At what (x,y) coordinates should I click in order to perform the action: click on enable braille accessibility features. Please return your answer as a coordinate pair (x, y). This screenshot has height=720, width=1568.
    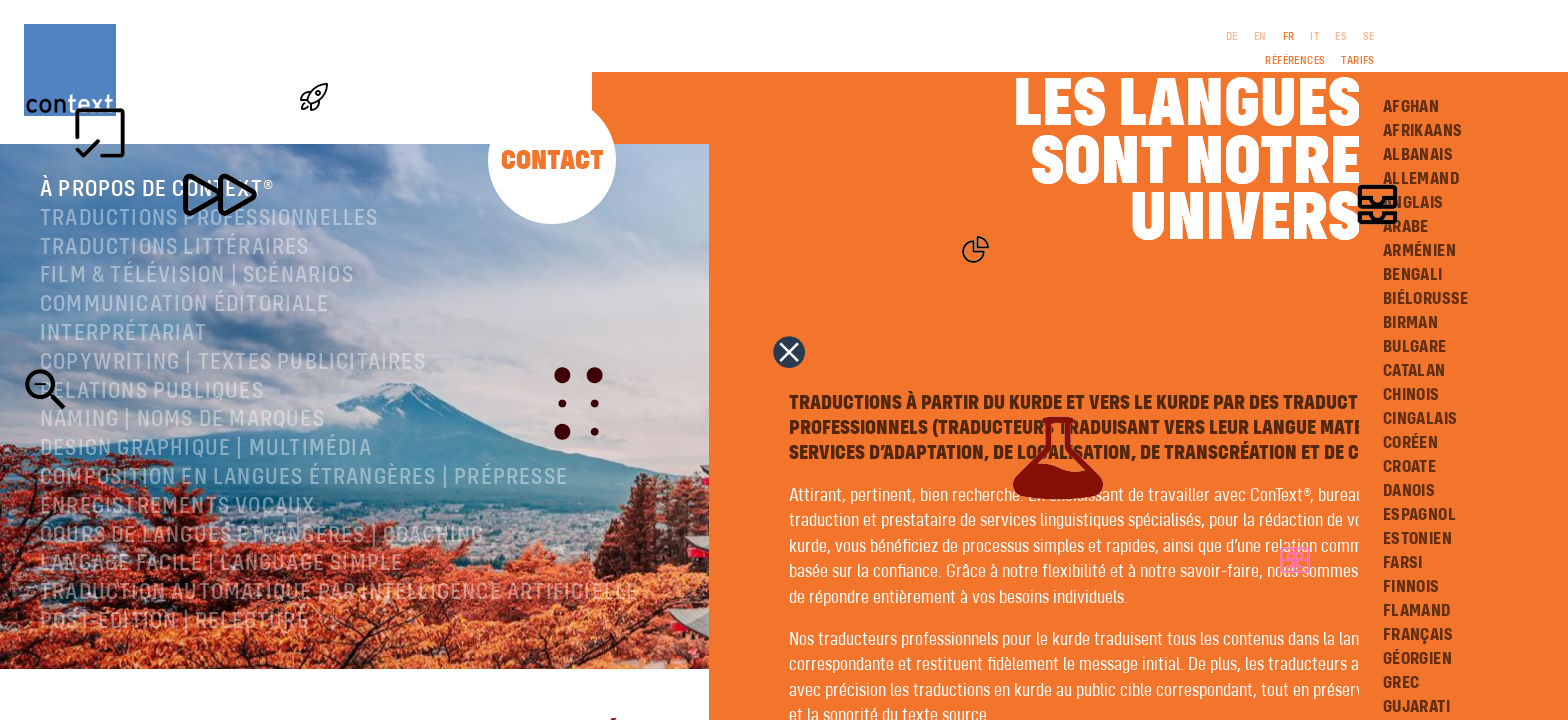
    Looking at the image, I should click on (578, 403).